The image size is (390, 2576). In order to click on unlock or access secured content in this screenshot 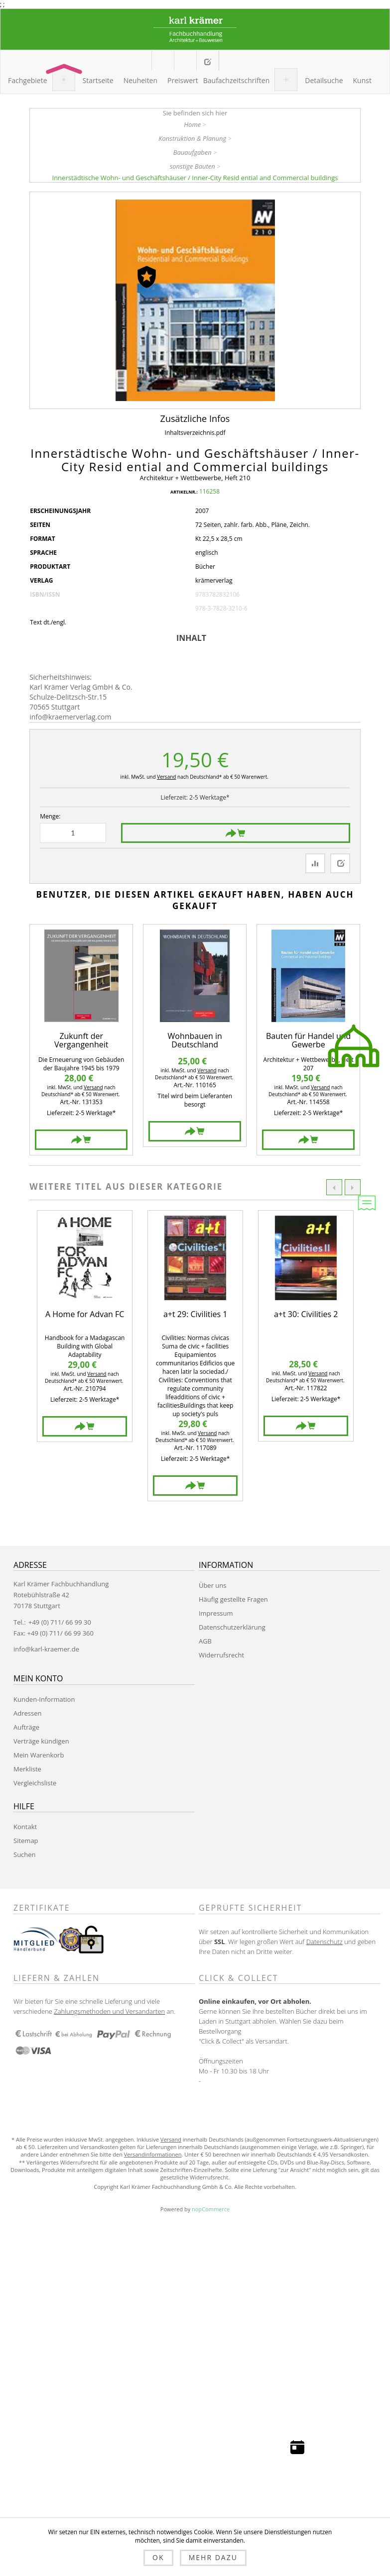, I will do `click(91, 1941)`.